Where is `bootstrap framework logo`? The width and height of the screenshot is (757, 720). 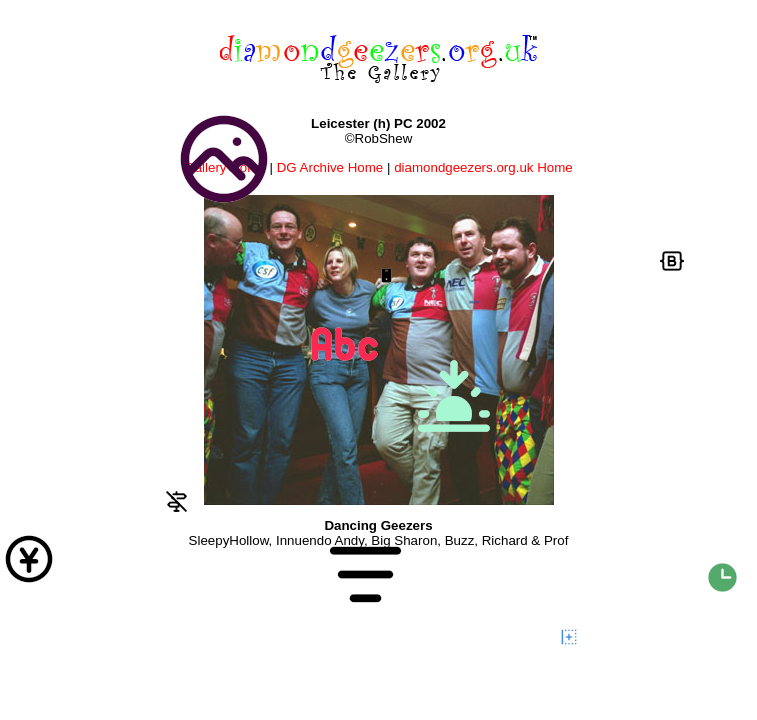 bootstrap framework logo is located at coordinates (672, 261).